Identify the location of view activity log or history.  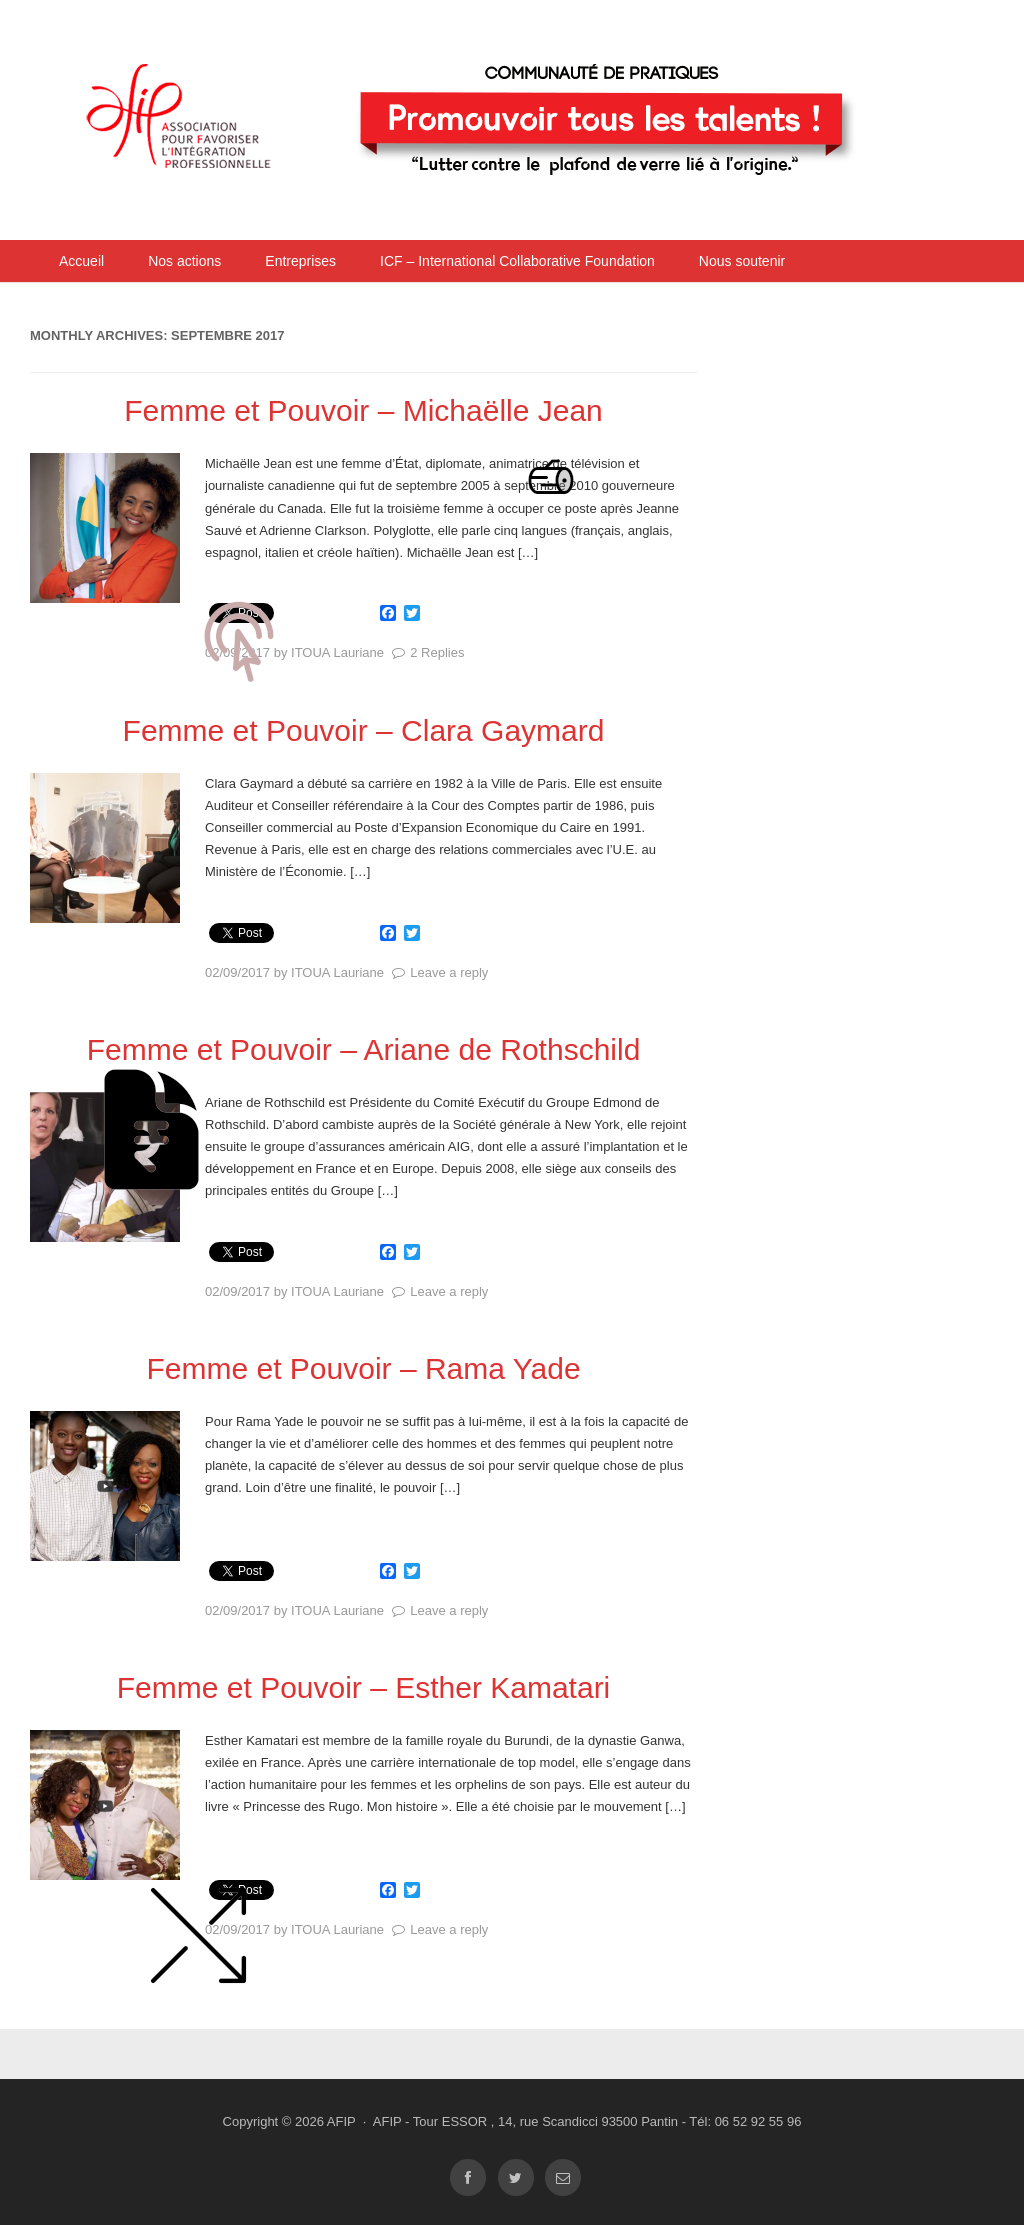
(551, 479).